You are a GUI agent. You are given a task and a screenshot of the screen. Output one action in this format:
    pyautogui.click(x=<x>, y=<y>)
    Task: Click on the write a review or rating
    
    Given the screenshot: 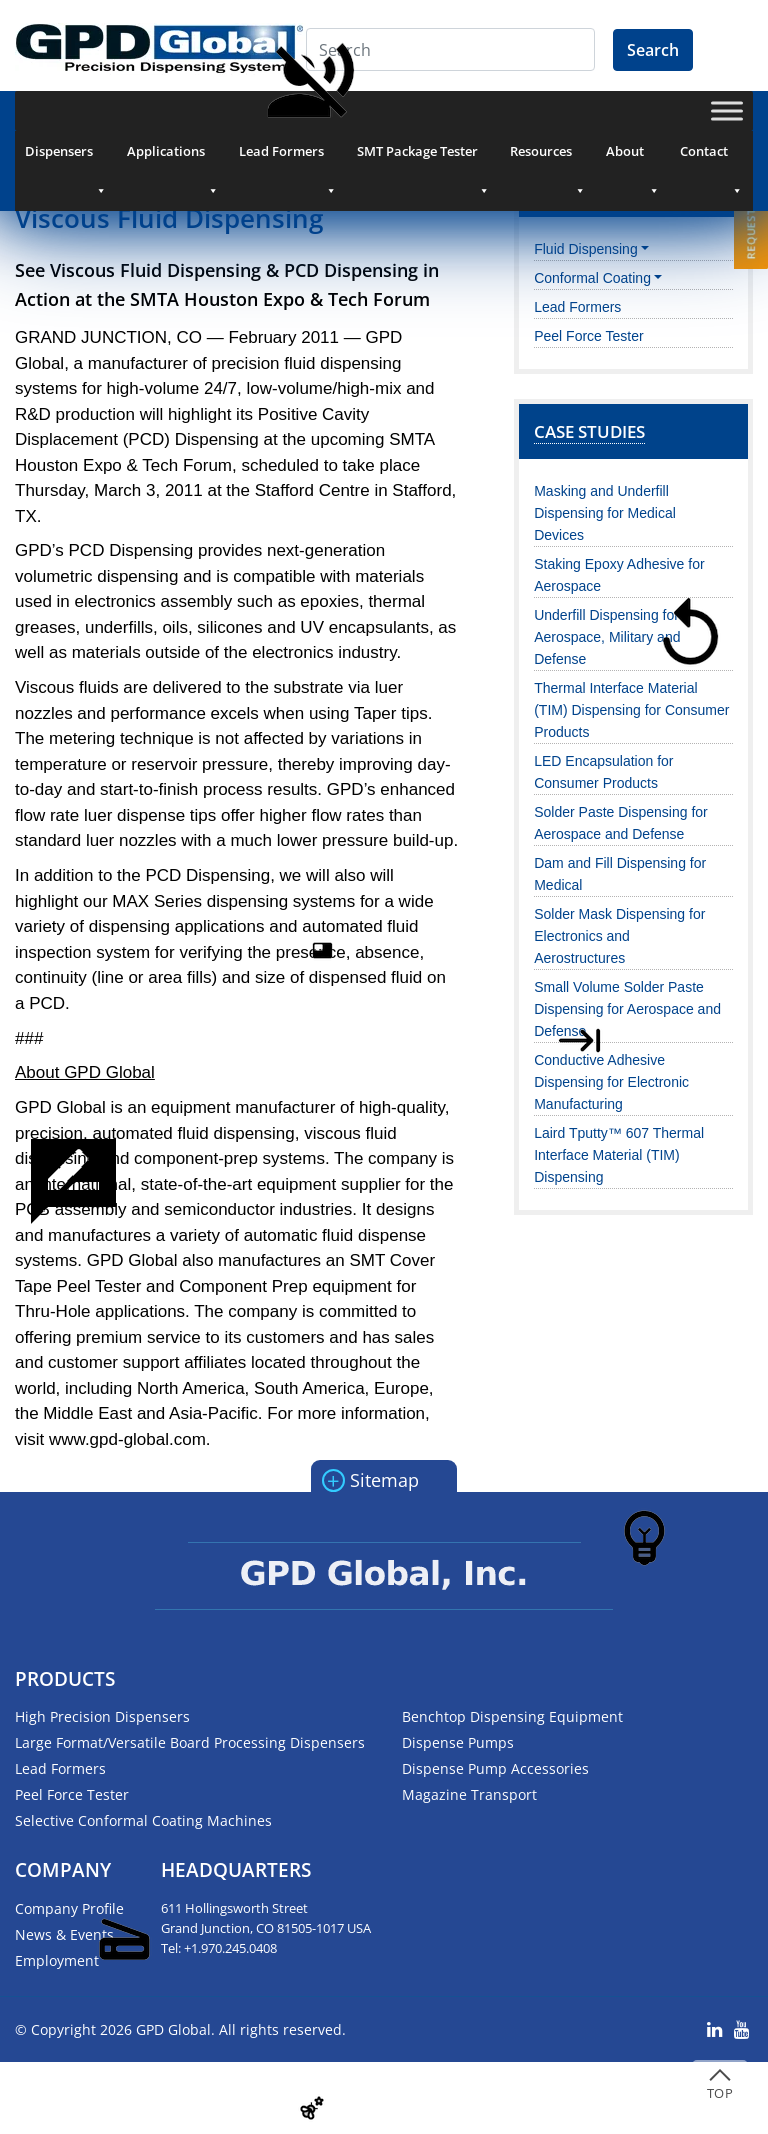 What is the action you would take?
    pyautogui.click(x=73, y=1181)
    